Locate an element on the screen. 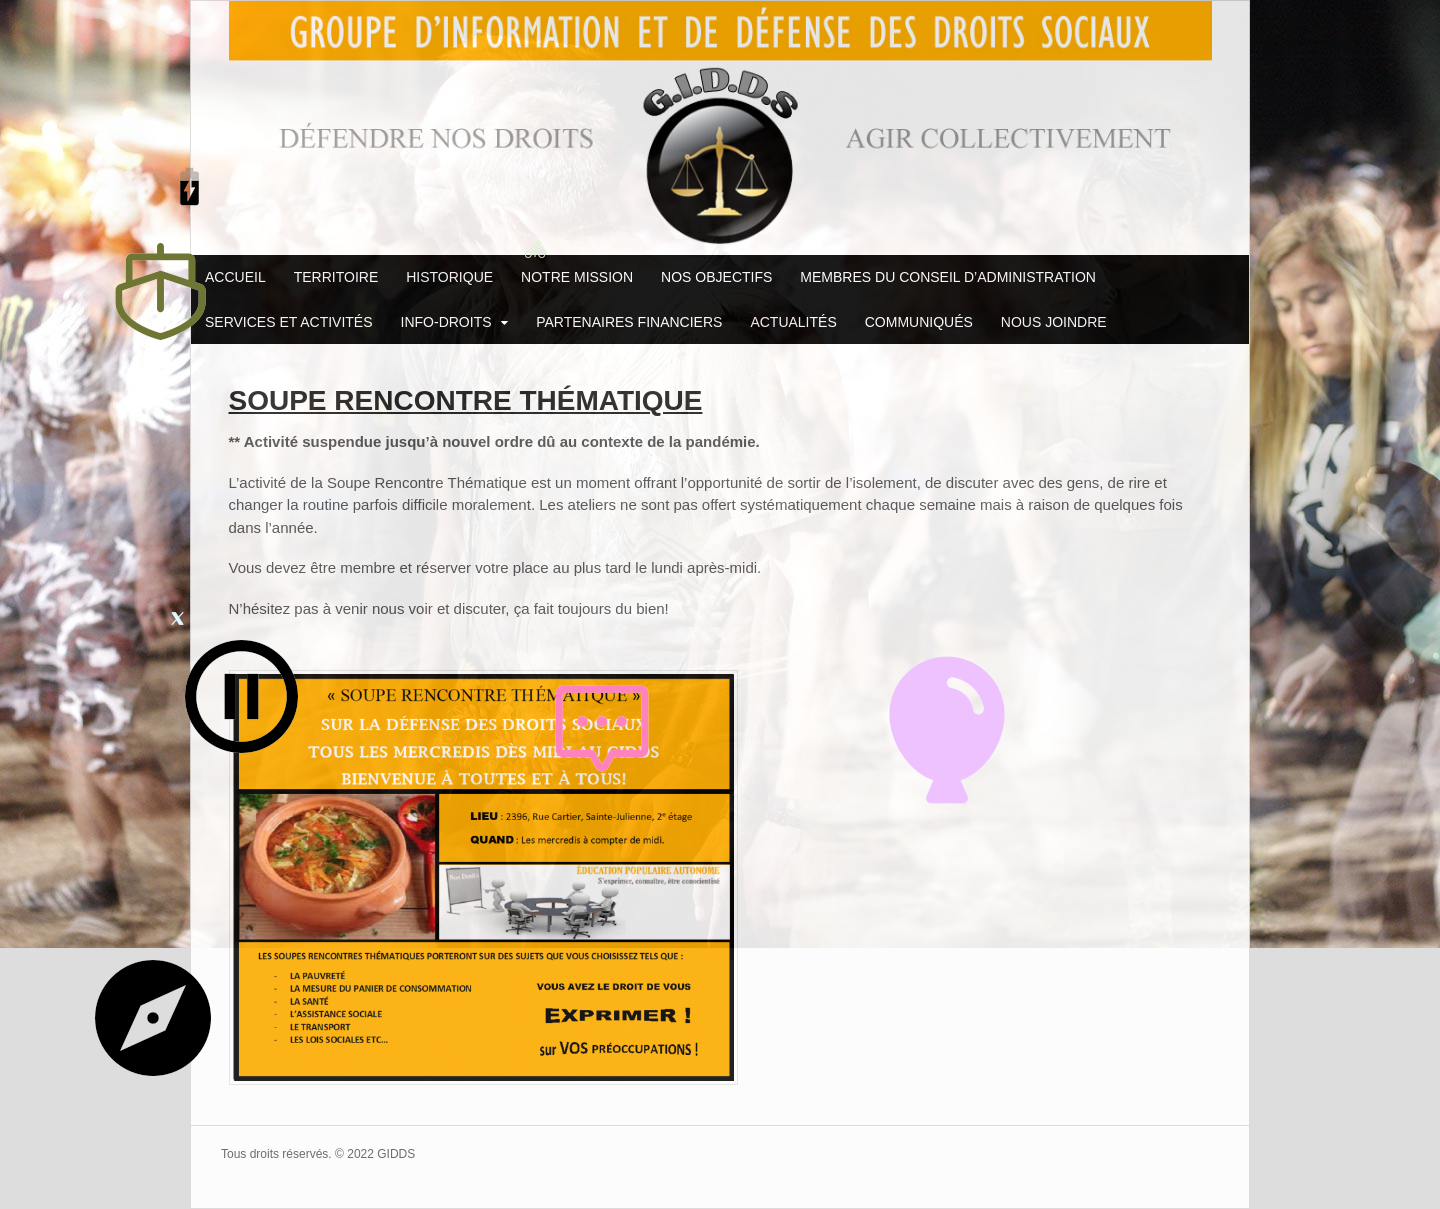 The image size is (1440, 1209). pause media playback is located at coordinates (241, 696).